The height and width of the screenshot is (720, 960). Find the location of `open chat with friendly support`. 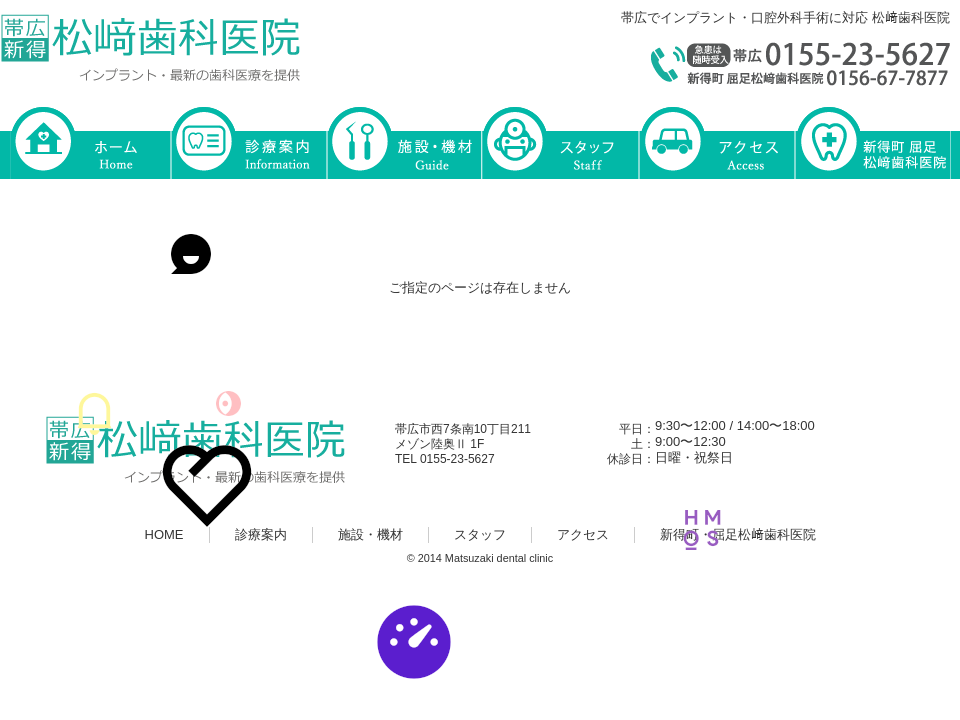

open chat with friendly support is located at coordinates (191, 254).